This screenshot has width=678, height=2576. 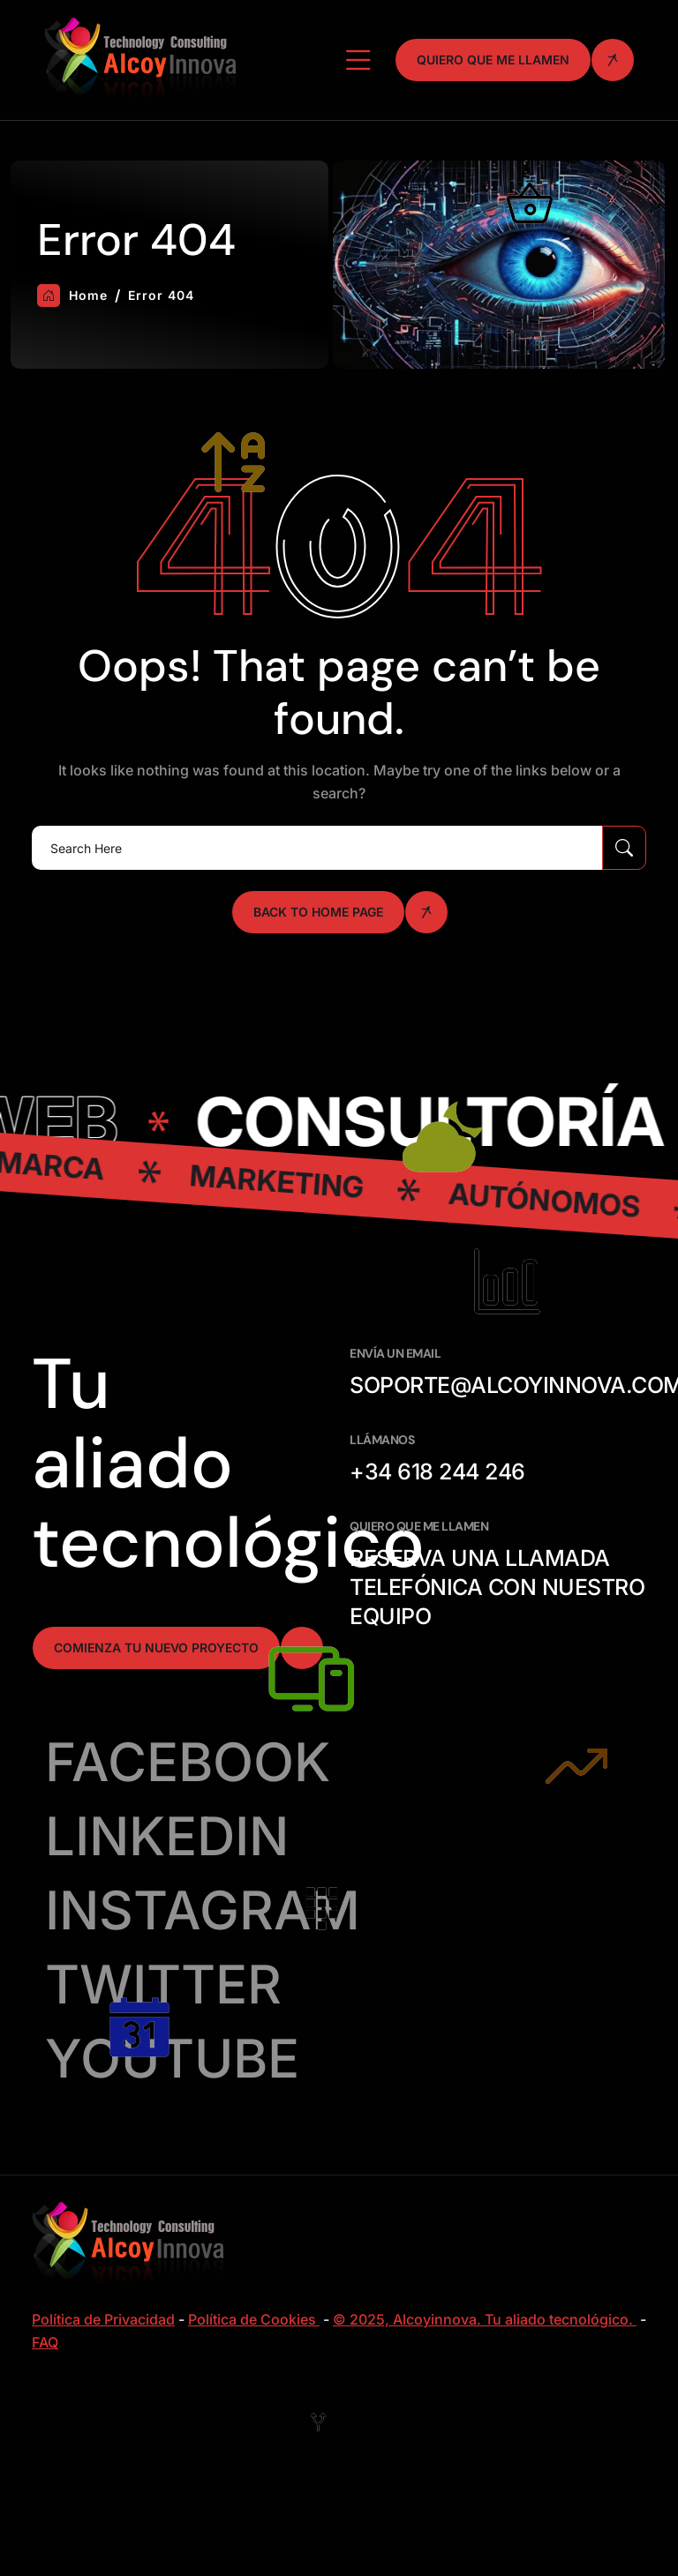 What do you see at coordinates (318, 2422) in the screenshot?
I see `view alternative routes` at bounding box center [318, 2422].